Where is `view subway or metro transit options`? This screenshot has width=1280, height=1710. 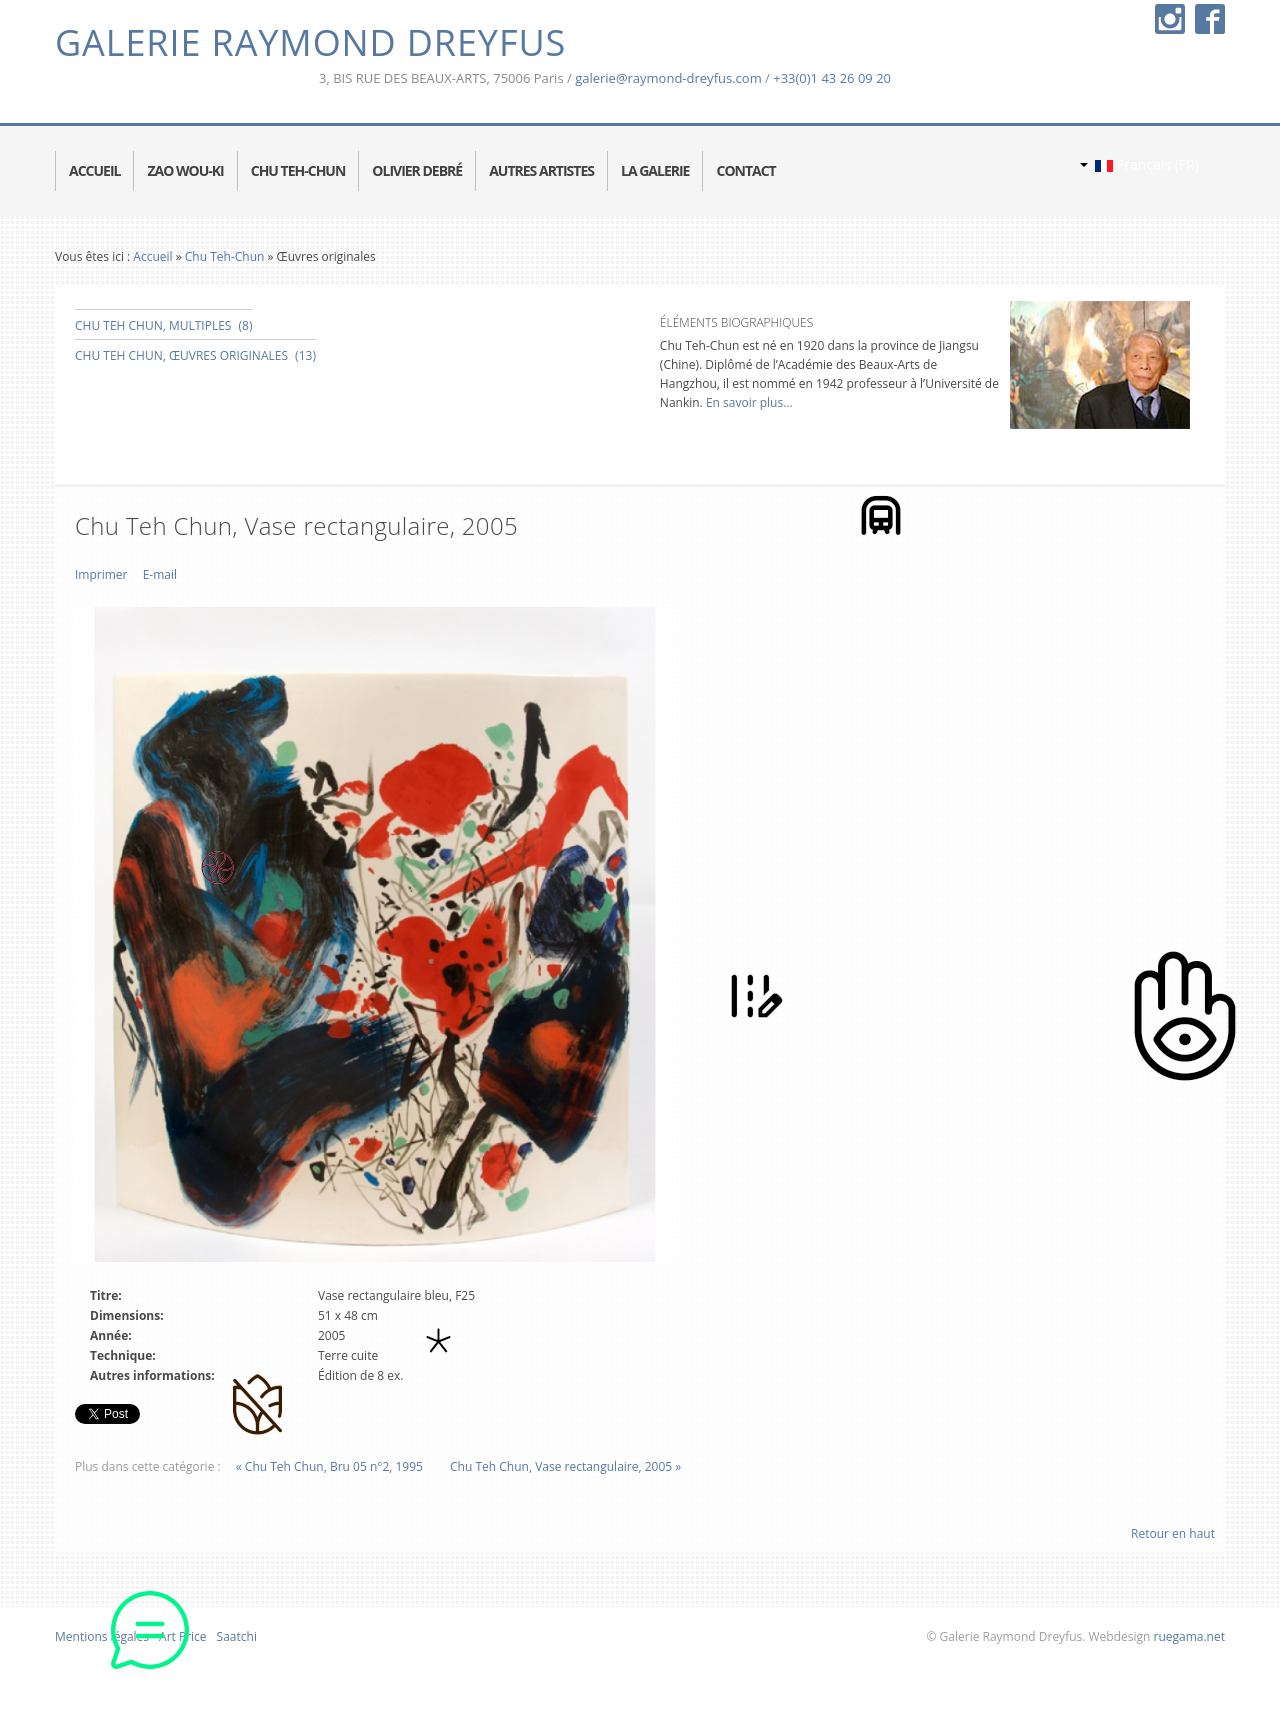 view subway or metro transit options is located at coordinates (881, 517).